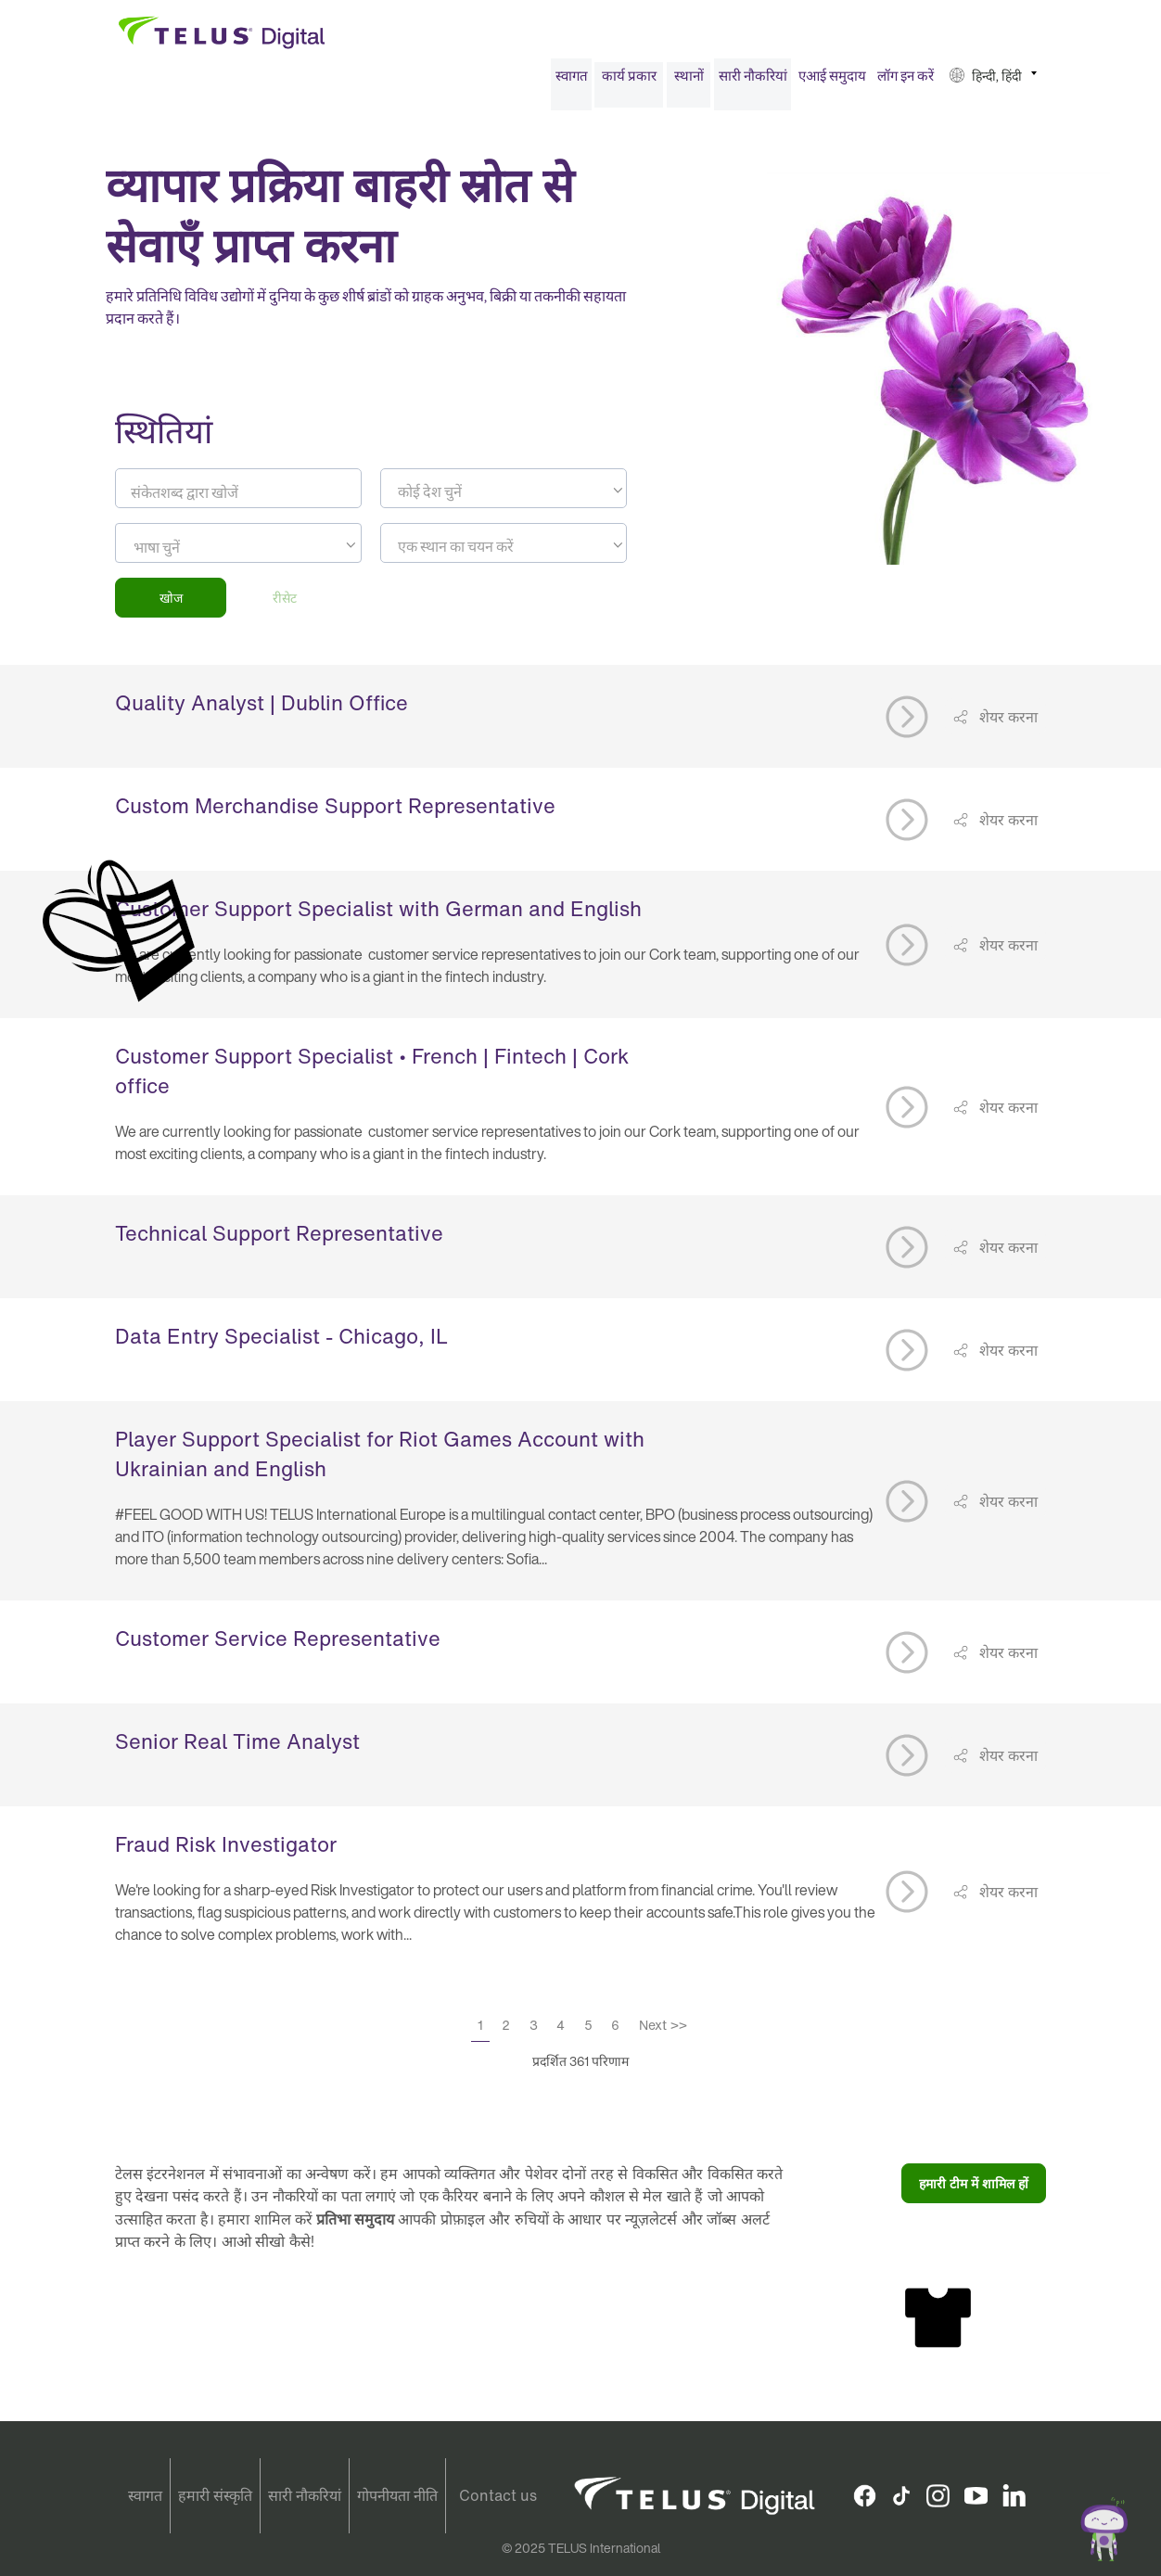 This screenshot has height=2576, width=1161. I want to click on taxbuzz company logo, so click(119, 931).